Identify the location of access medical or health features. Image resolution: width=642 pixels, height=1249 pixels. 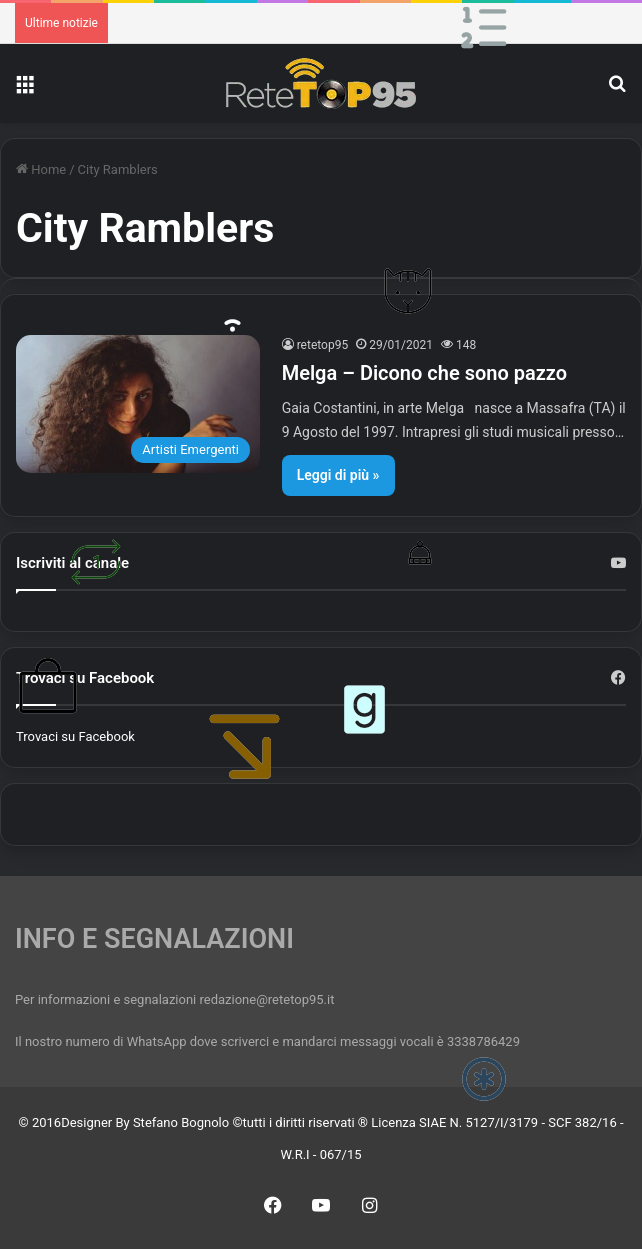
(484, 1079).